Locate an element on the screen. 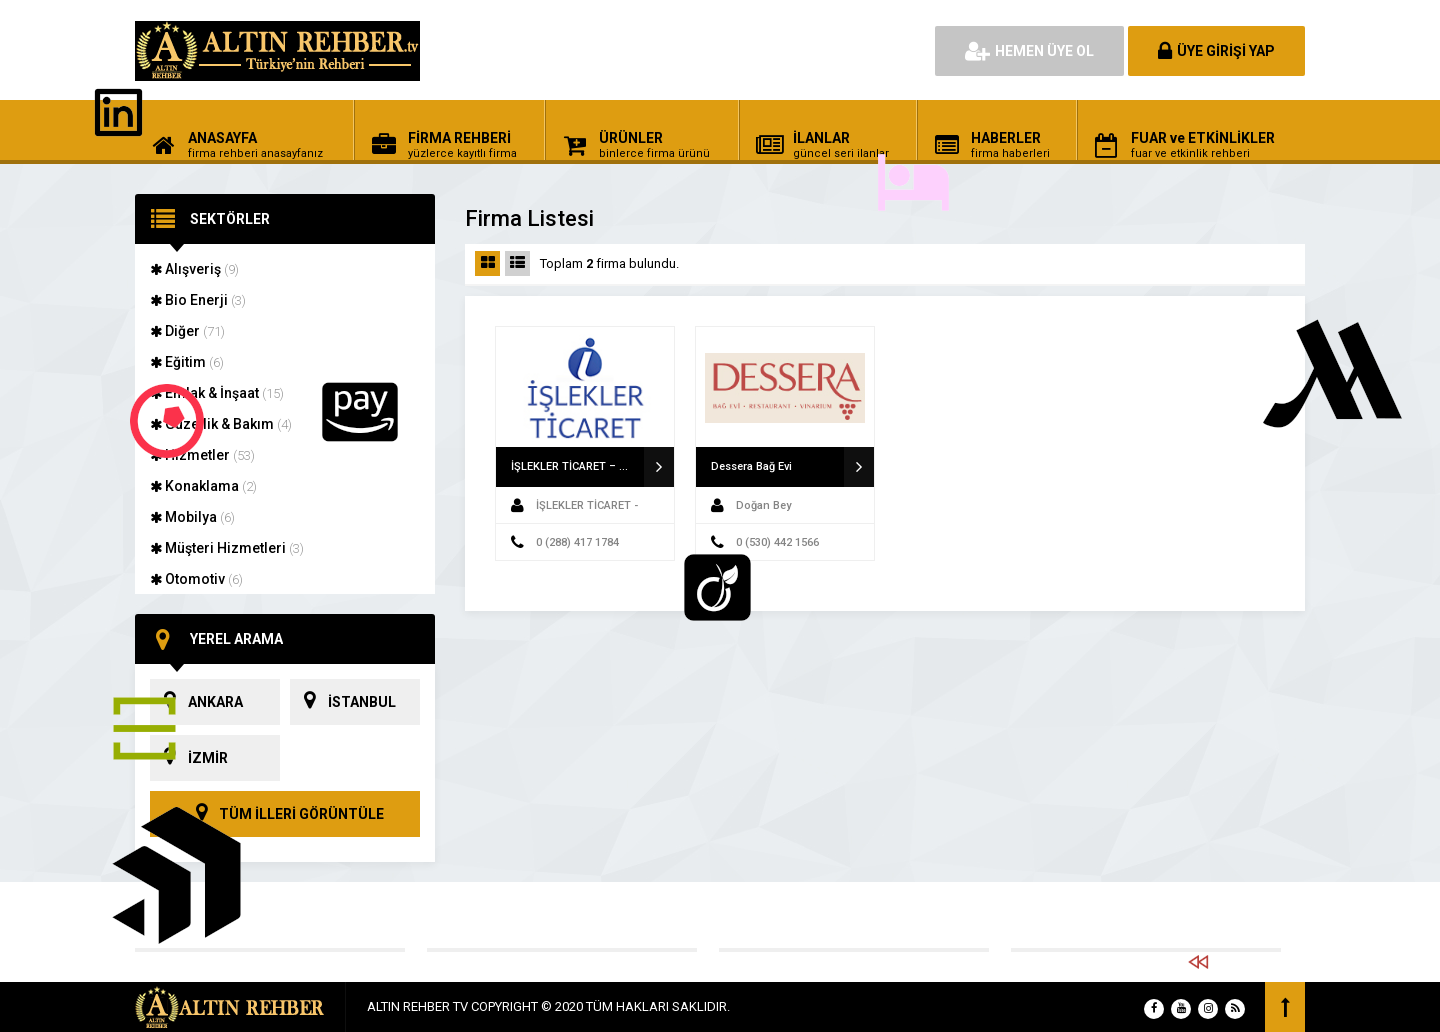 This screenshot has width=1440, height=1032. pay with amazon pay at checkout is located at coordinates (360, 412).